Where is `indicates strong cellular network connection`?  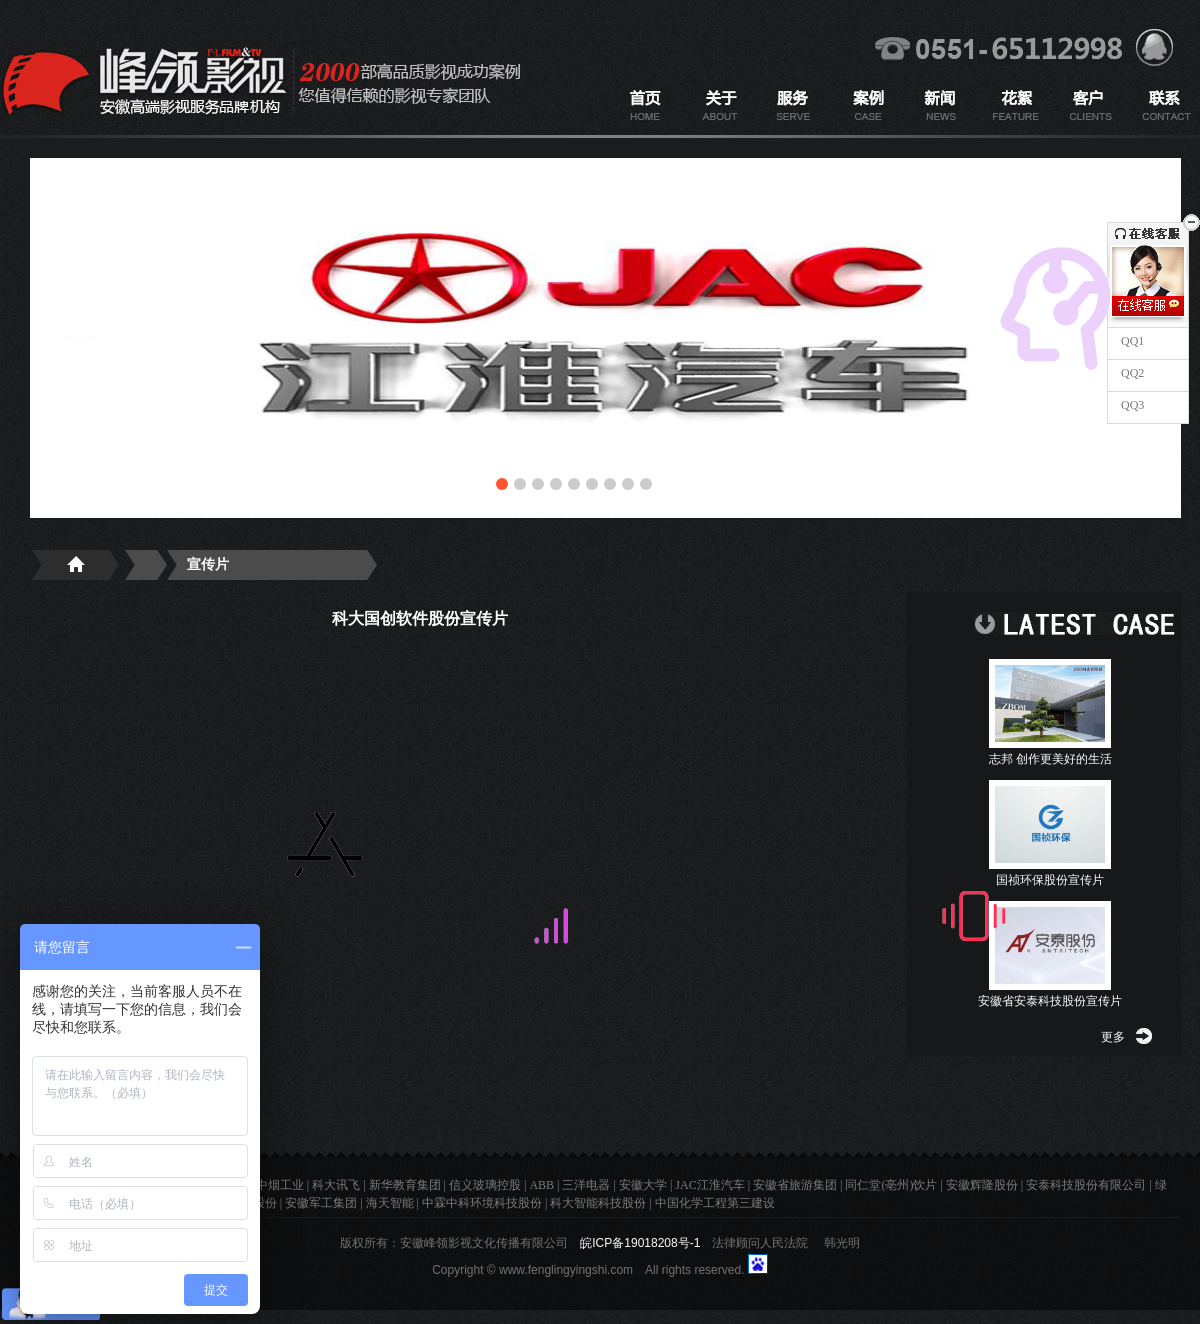
indicates strong cellular network connection is located at coordinates (558, 924).